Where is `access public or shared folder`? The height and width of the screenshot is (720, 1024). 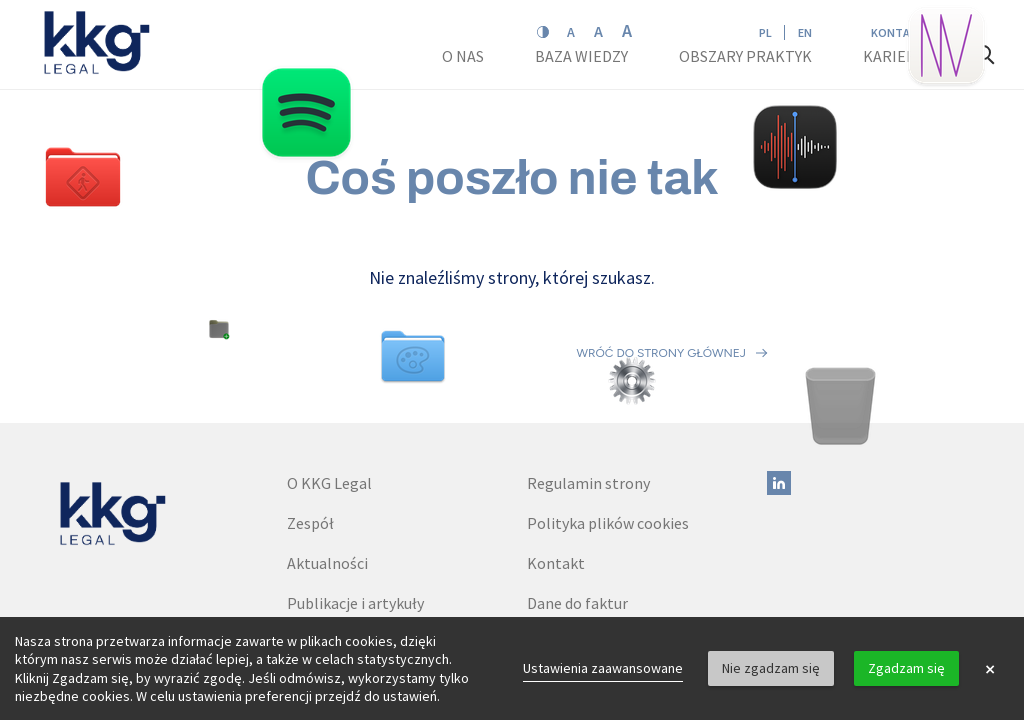
access public or shared folder is located at coordinates (83, 177).